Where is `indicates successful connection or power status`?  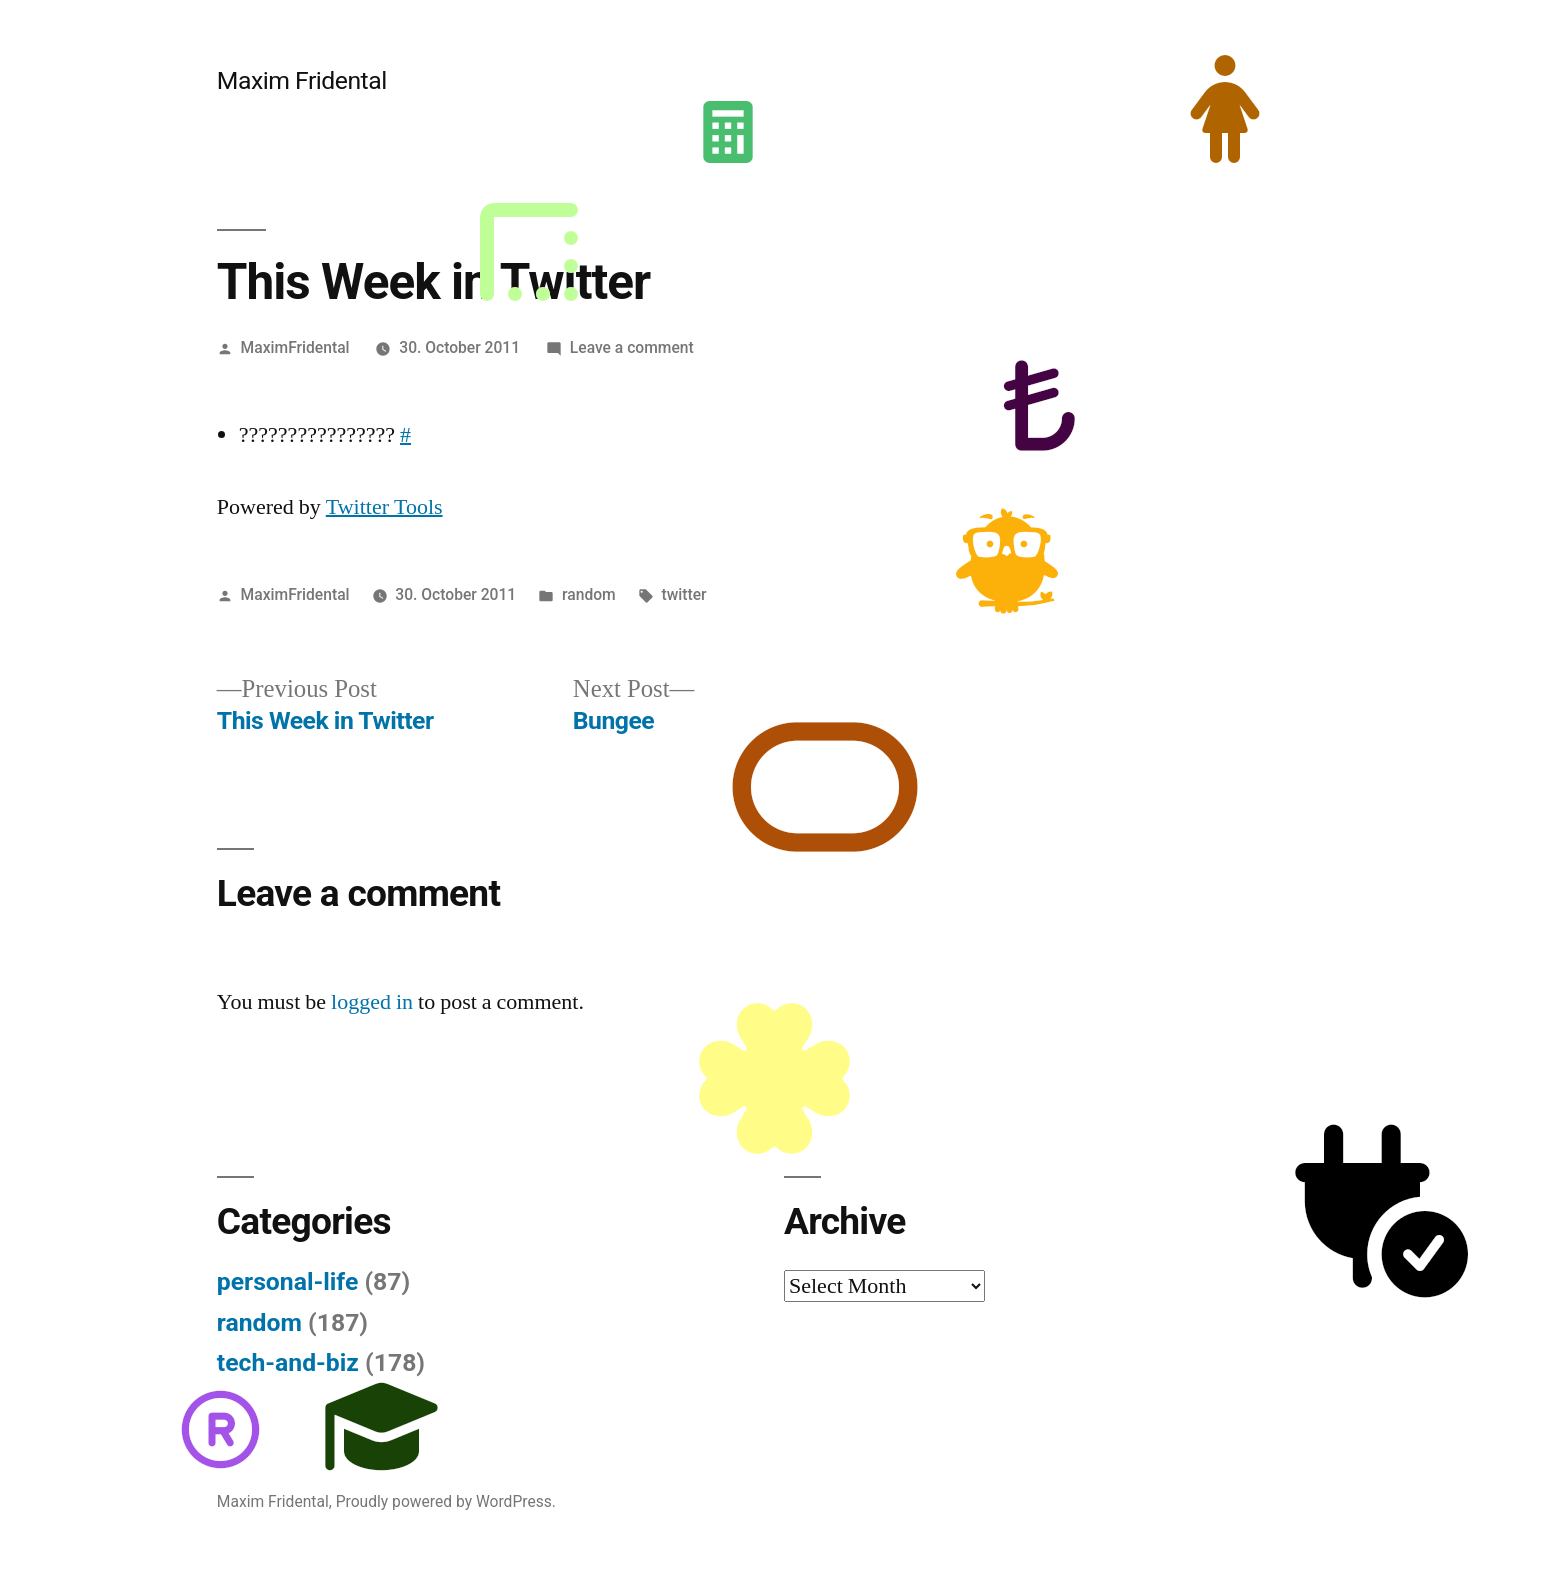 indicates successful connection or power status is located at coordinates (1372, 1211).